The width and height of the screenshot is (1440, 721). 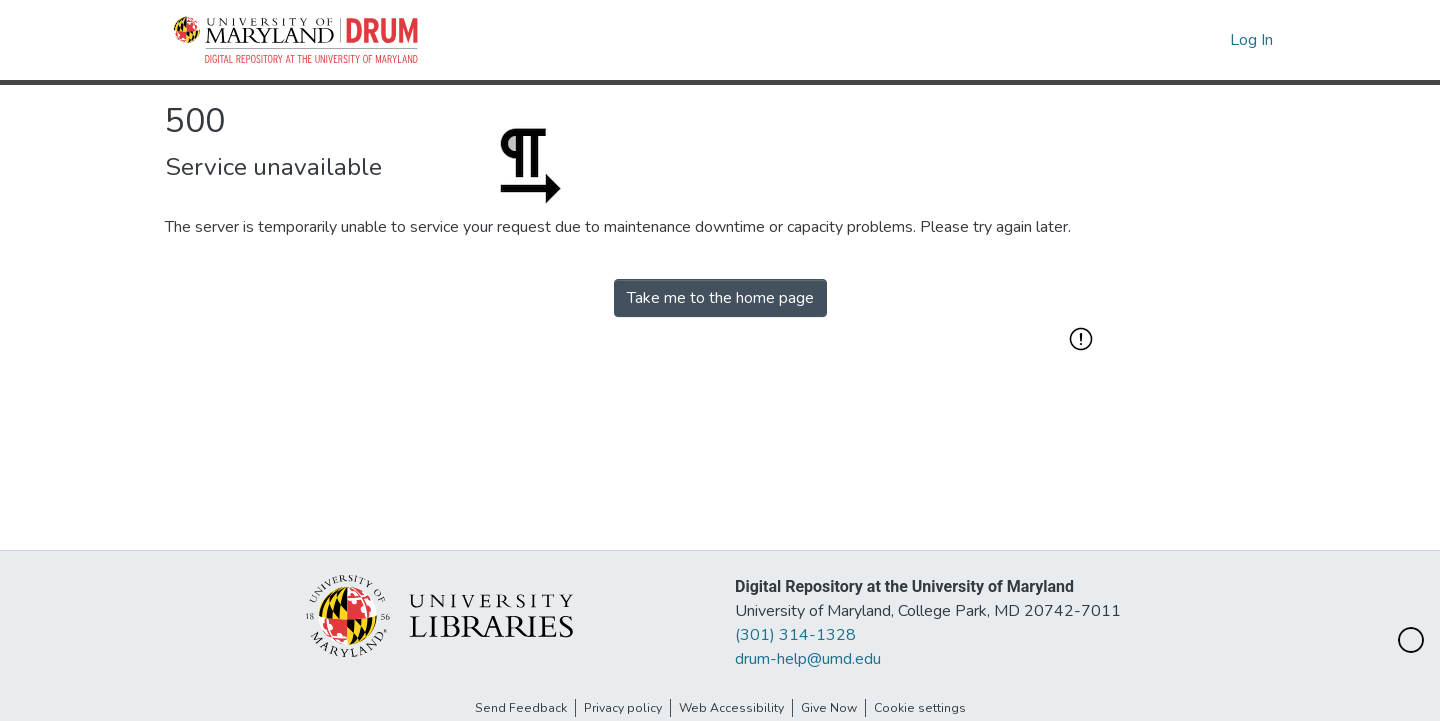 What do you see at coordinates (1081, 339) in the screenshot?
I see `indicates a warning or alert that needs attention` at bounding box center [1081, 339].